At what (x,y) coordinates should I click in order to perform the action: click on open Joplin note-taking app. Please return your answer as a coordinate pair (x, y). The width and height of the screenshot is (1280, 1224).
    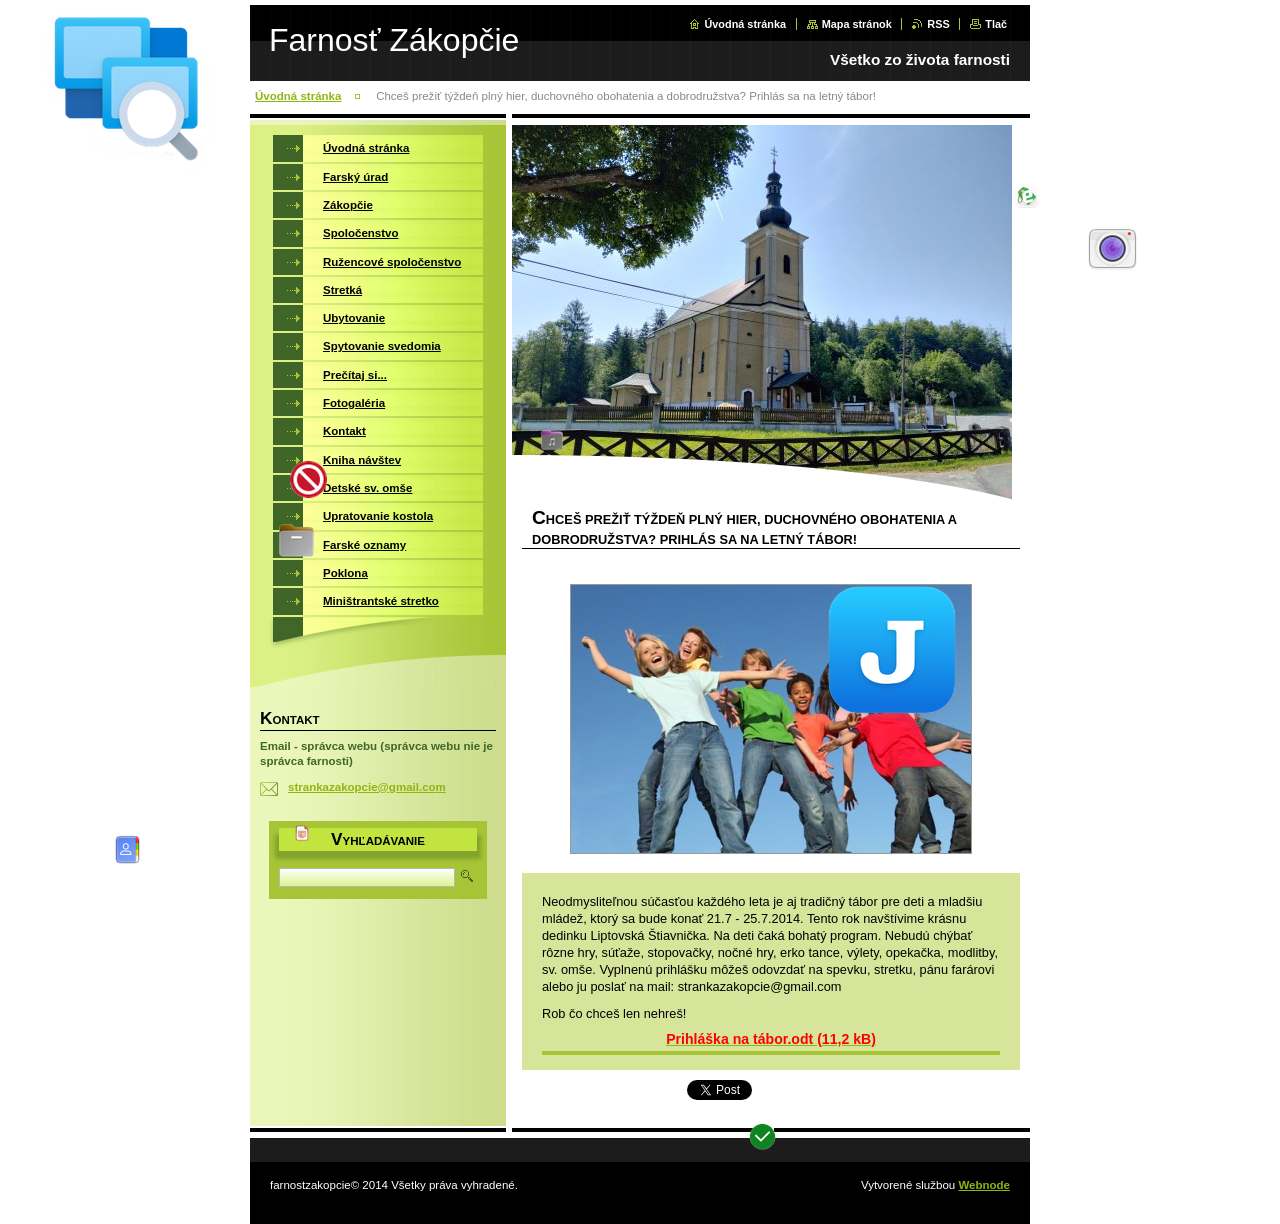
    Looking at the image, I should click on (892, 650).